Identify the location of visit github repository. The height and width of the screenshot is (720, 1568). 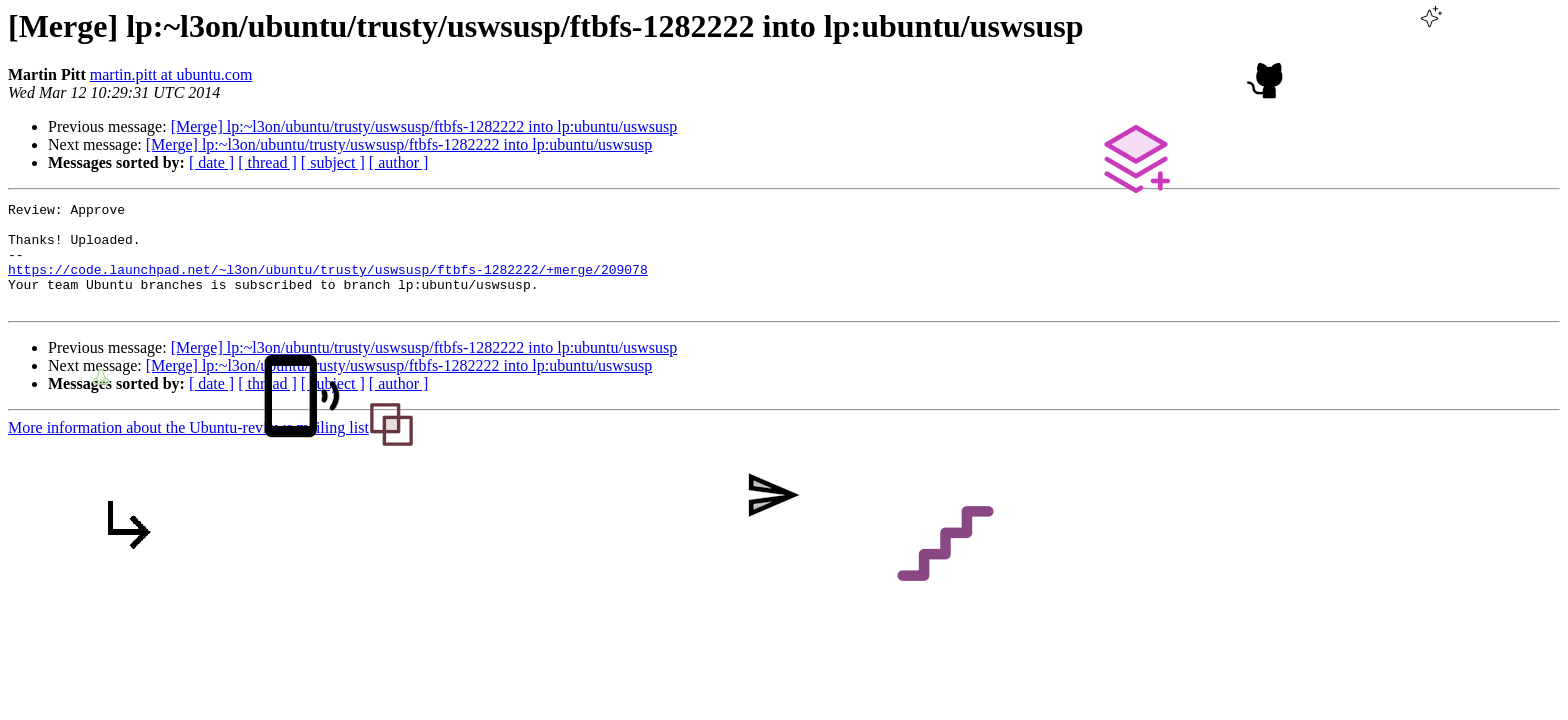
(1268, 80).